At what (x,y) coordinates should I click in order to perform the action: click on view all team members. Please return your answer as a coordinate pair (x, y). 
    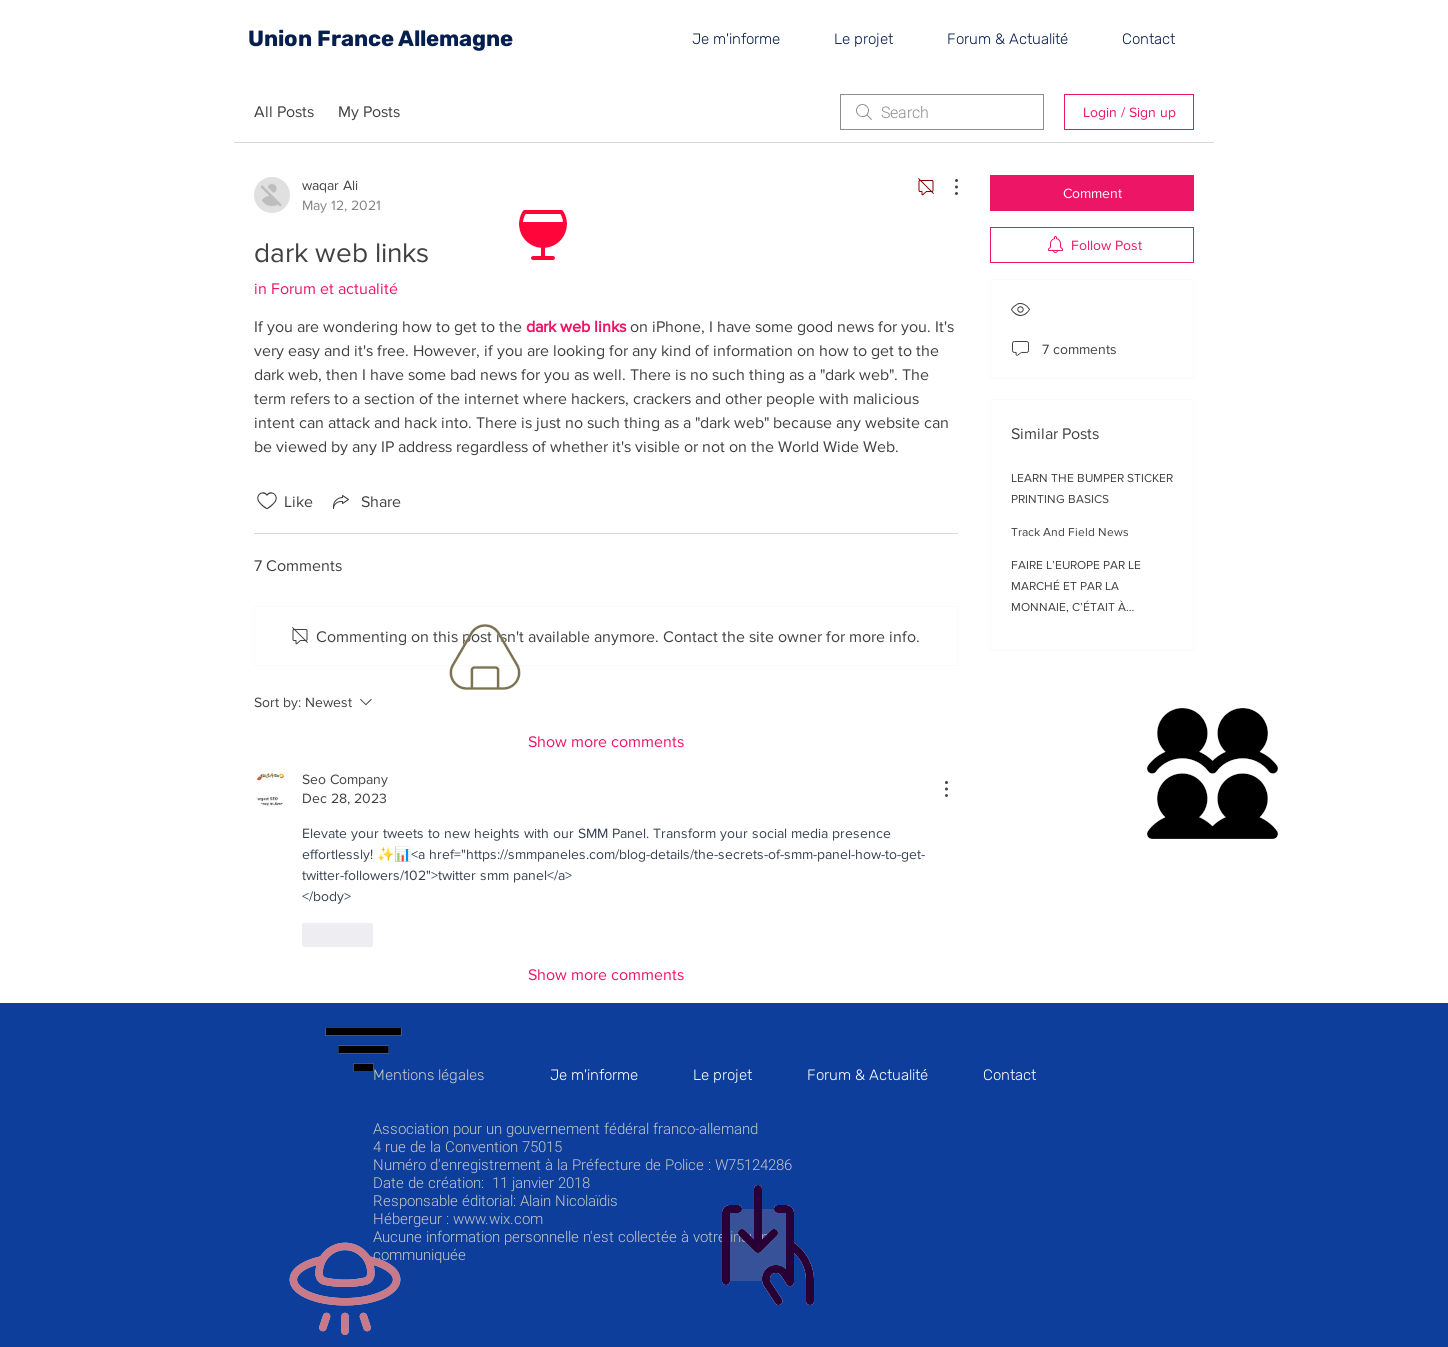
    Looking at the image, I should click on (1212, 773).